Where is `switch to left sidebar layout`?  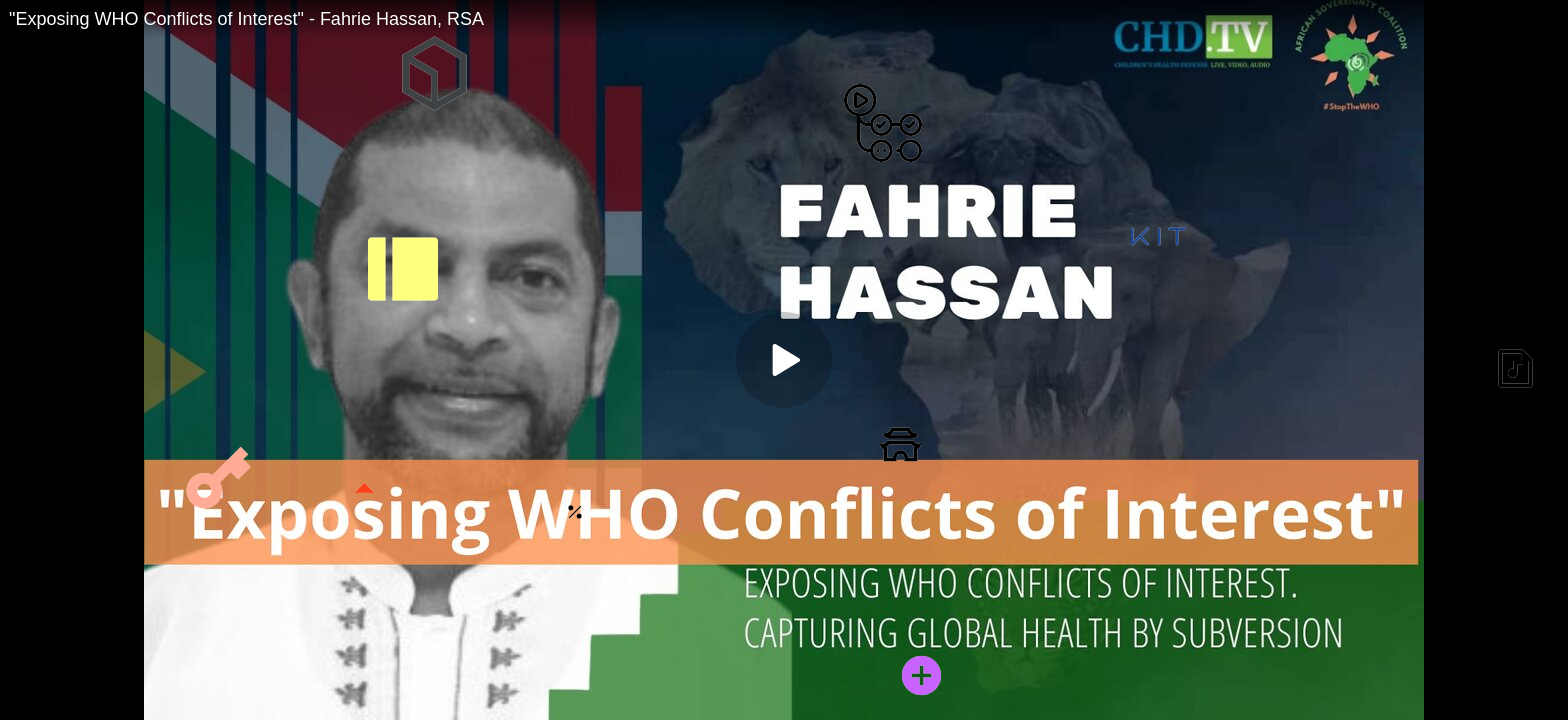 switch to left sidebar layout is located at coordinates (403, 269).